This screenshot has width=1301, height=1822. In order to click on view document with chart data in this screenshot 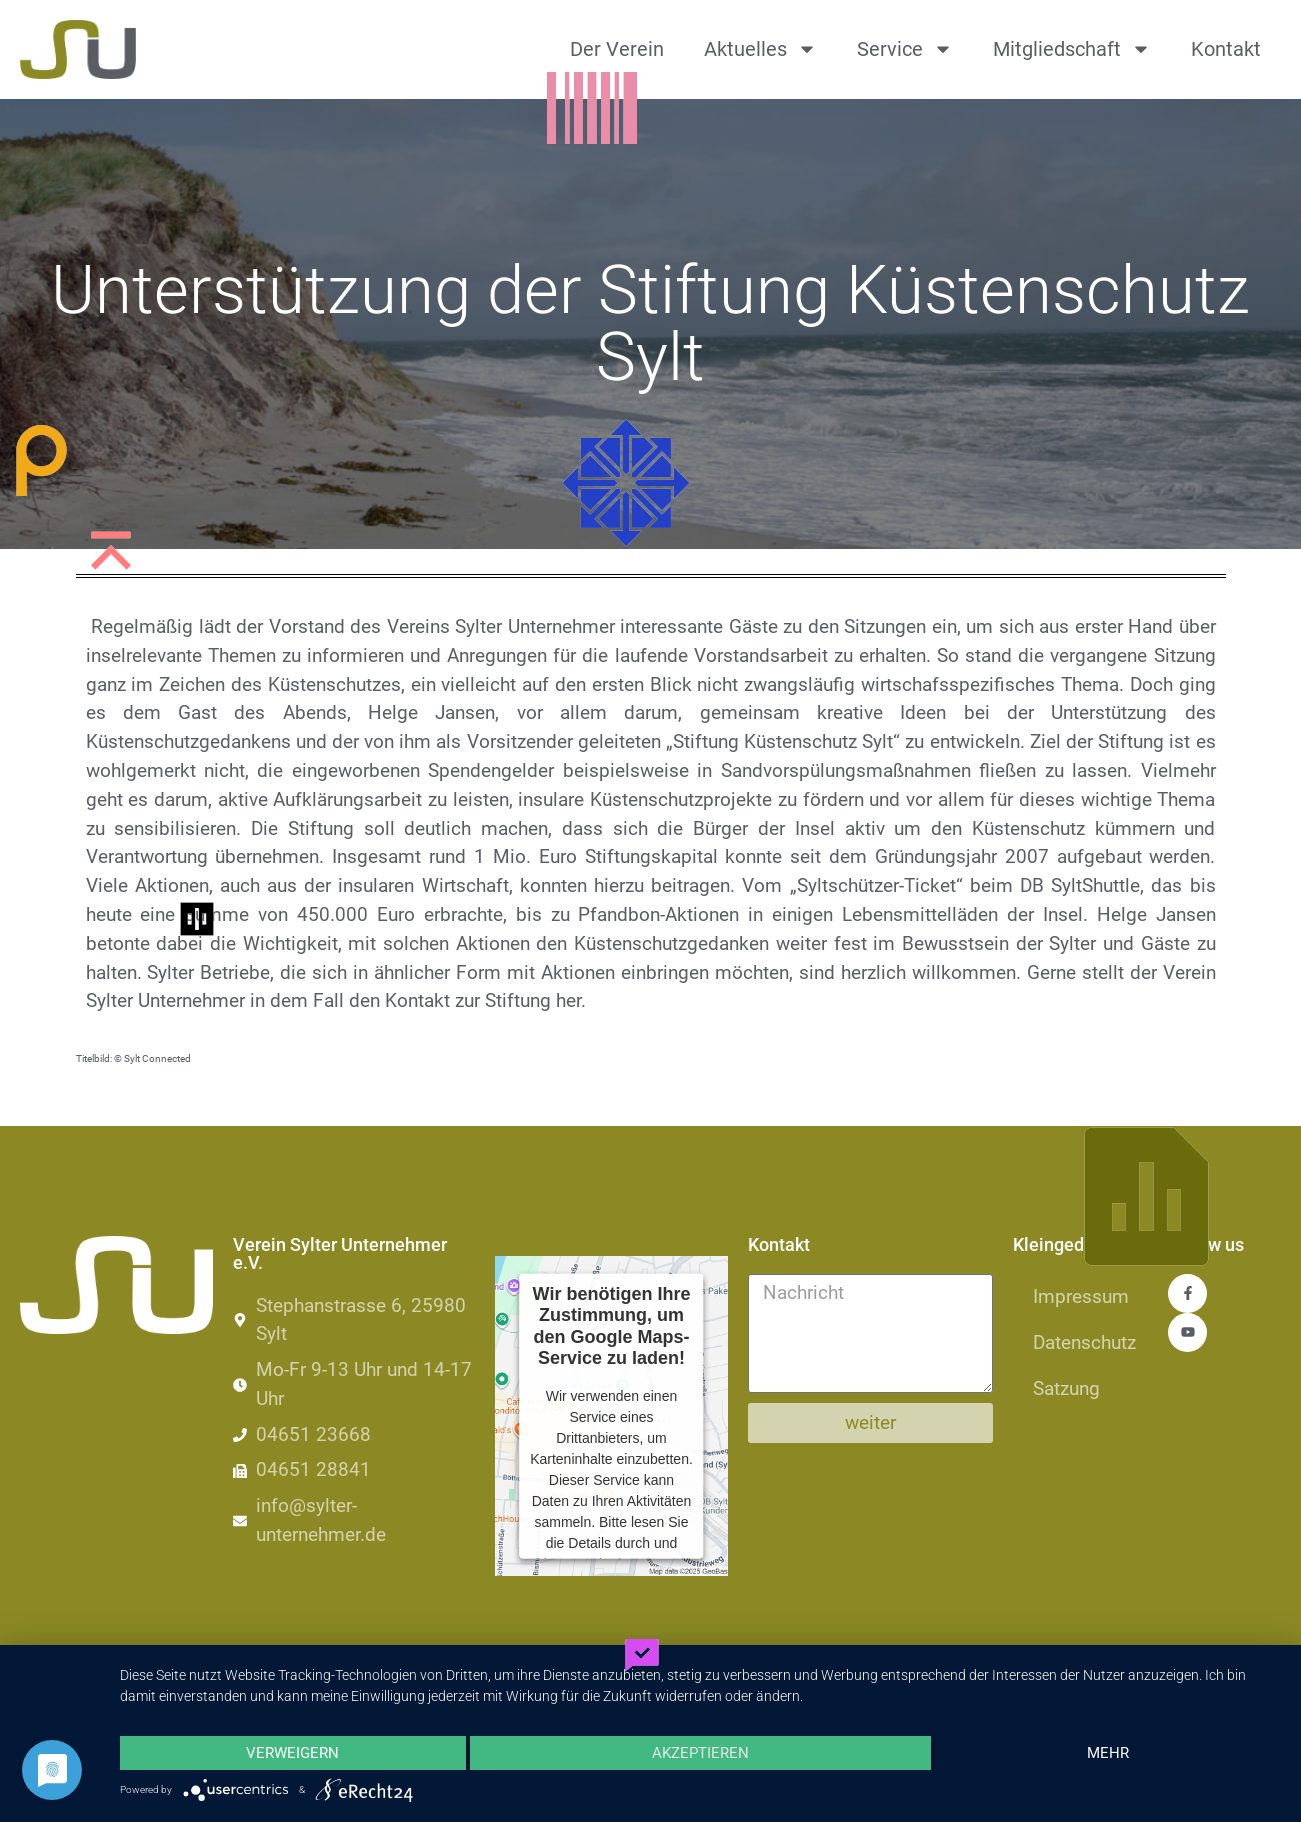, I will do `click(1146, 1196)`.